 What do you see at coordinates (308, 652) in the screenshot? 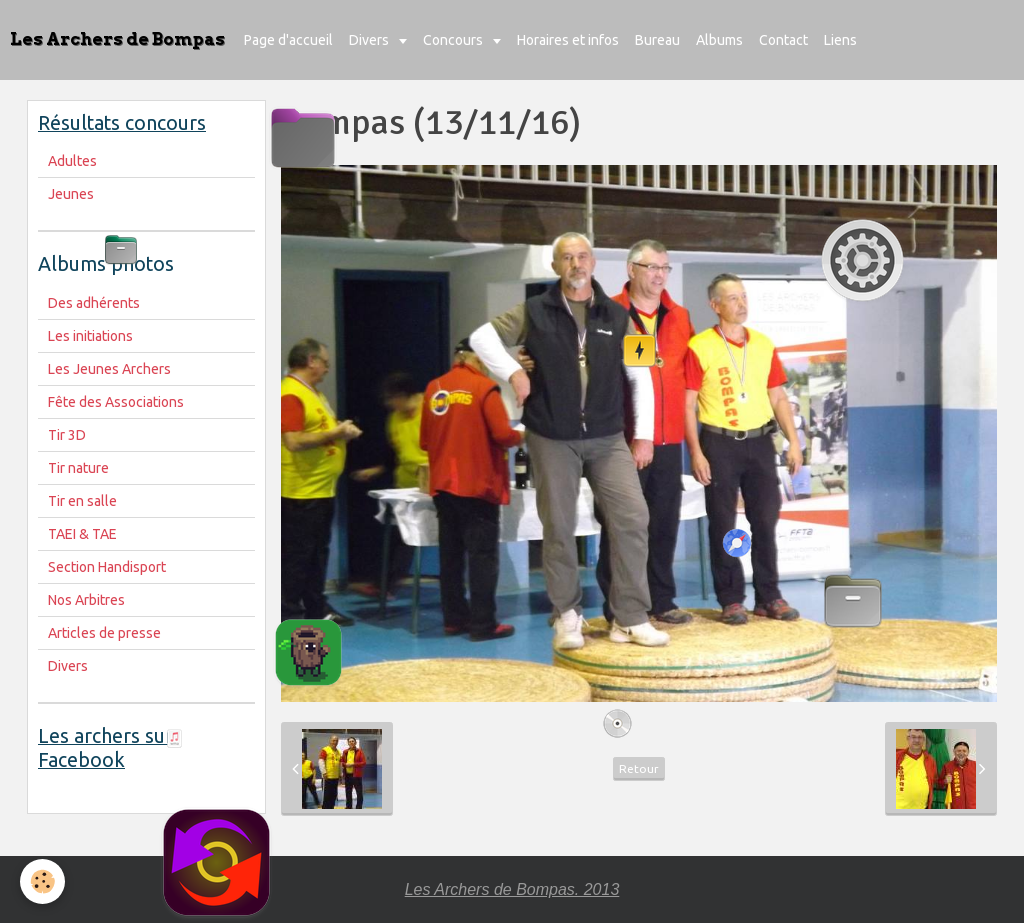
I see `launch ricochlime game app` at bounding box center [308, 652].